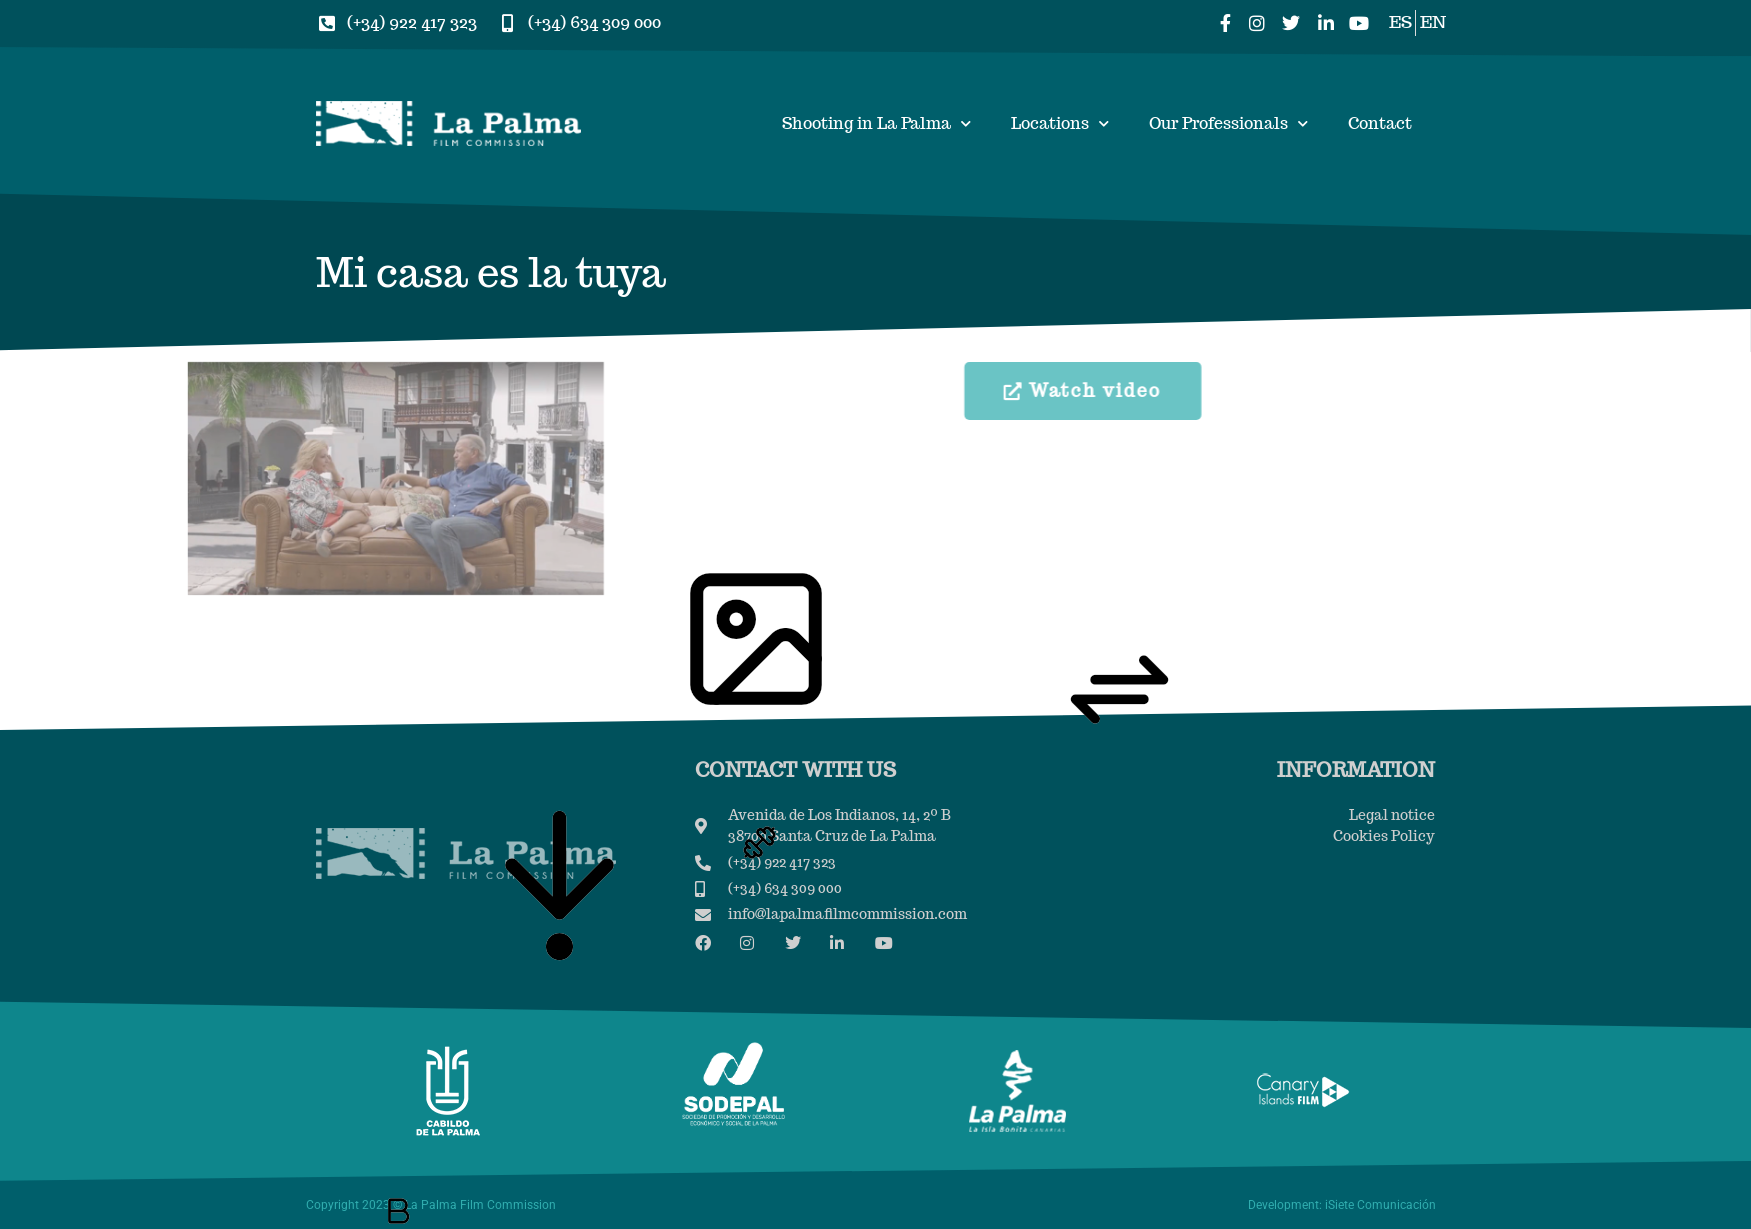 This screenshot has height=1229, width=1751. Describe the element at coordinates (756, 639) in the screenshot. I see `view or open an image file` at that location.